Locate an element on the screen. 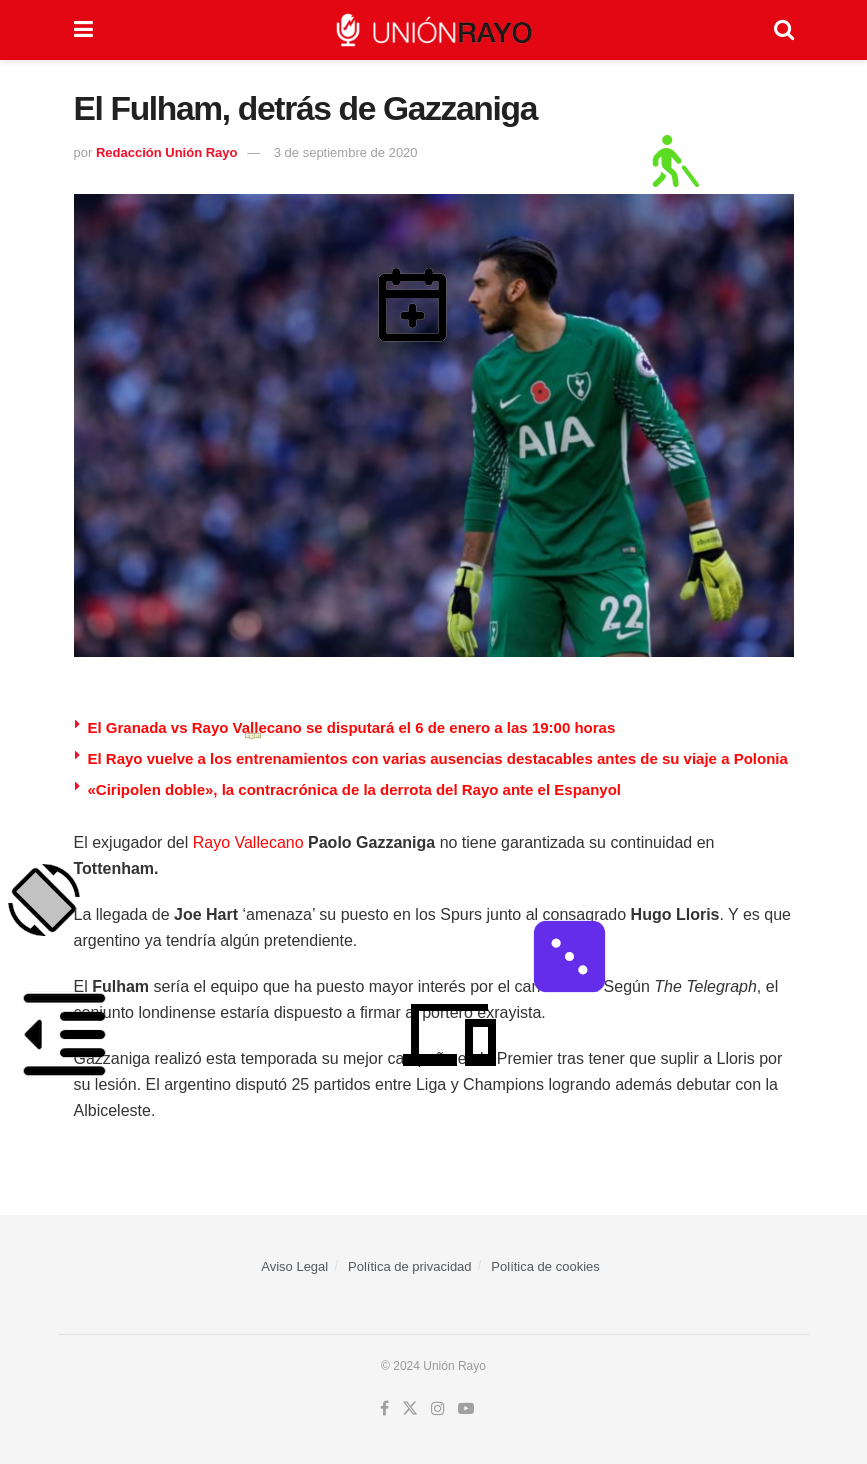  indicates a dice roll result of three is located at coordinates (569, 956).